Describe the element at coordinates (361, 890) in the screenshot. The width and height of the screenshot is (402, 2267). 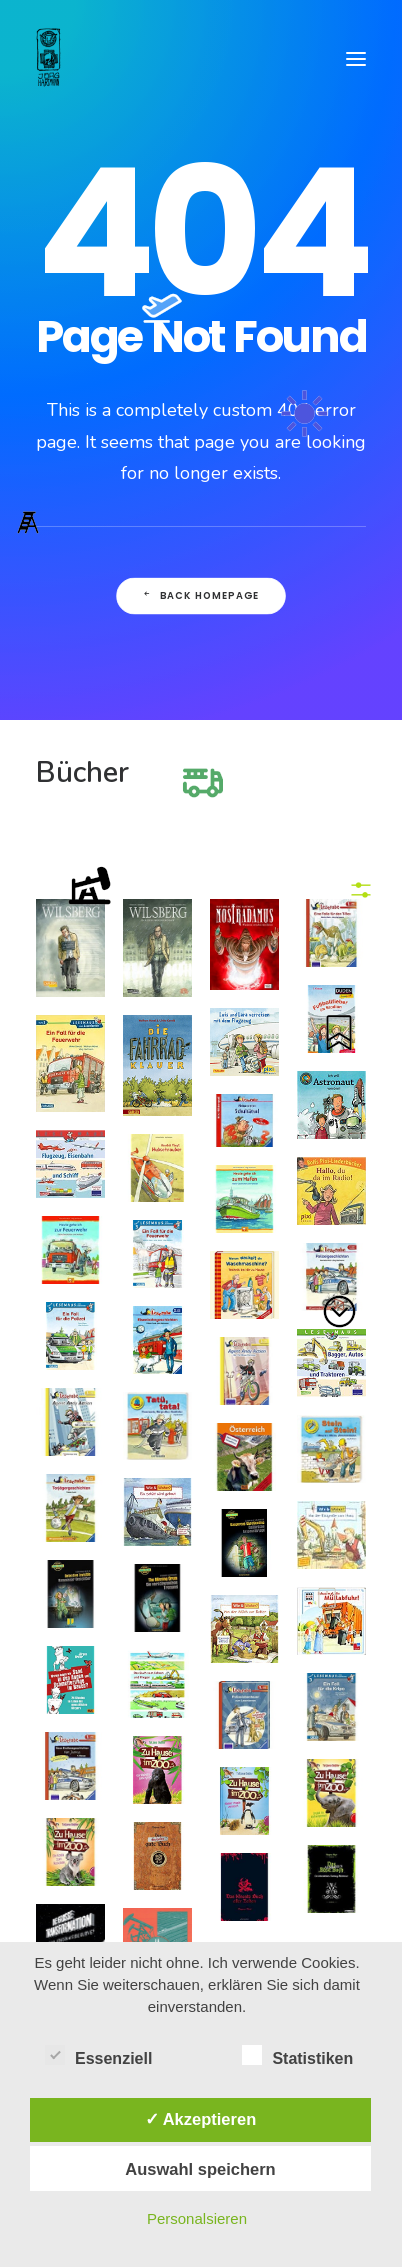
I see `adjust settings or preferences` at that location.